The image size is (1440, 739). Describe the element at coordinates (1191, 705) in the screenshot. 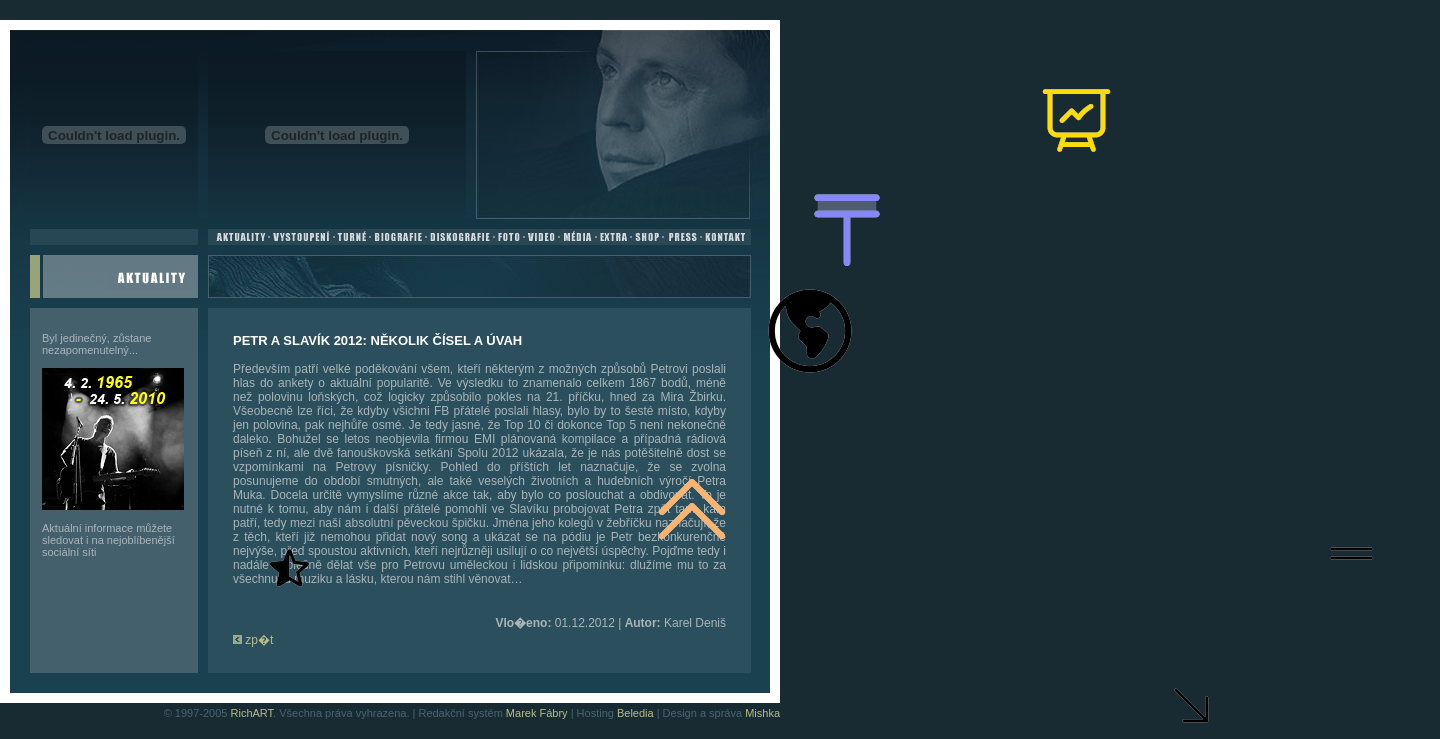

I see `navigate to the next item diagonally` at that location.